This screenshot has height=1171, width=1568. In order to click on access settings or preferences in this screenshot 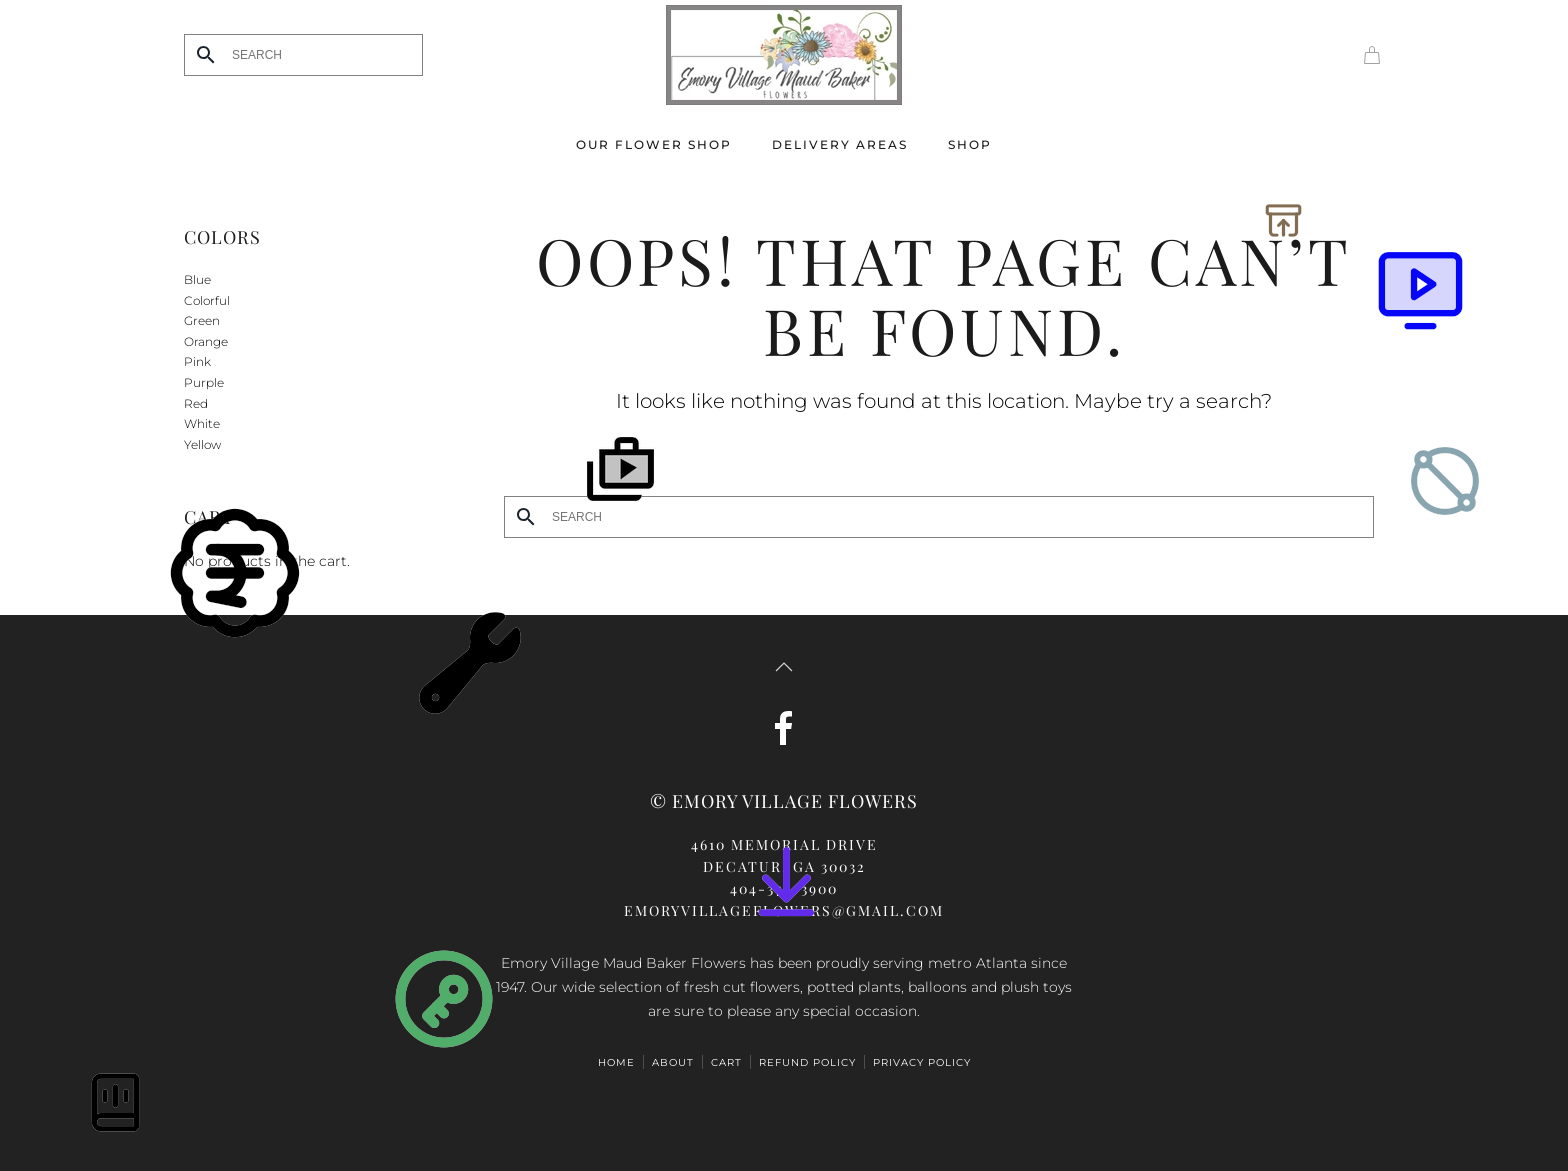, I will do `click(470, 663)`.